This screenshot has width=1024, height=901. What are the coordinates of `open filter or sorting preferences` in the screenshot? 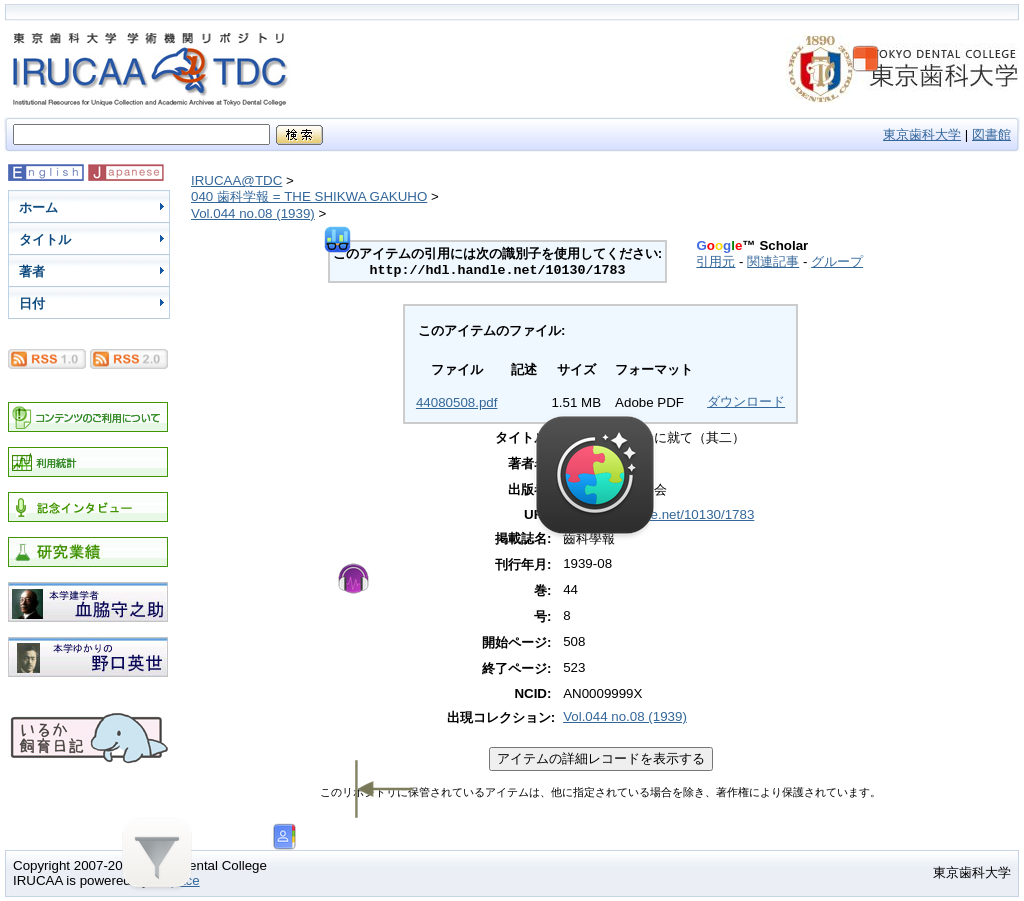 It's located at (157, 853).